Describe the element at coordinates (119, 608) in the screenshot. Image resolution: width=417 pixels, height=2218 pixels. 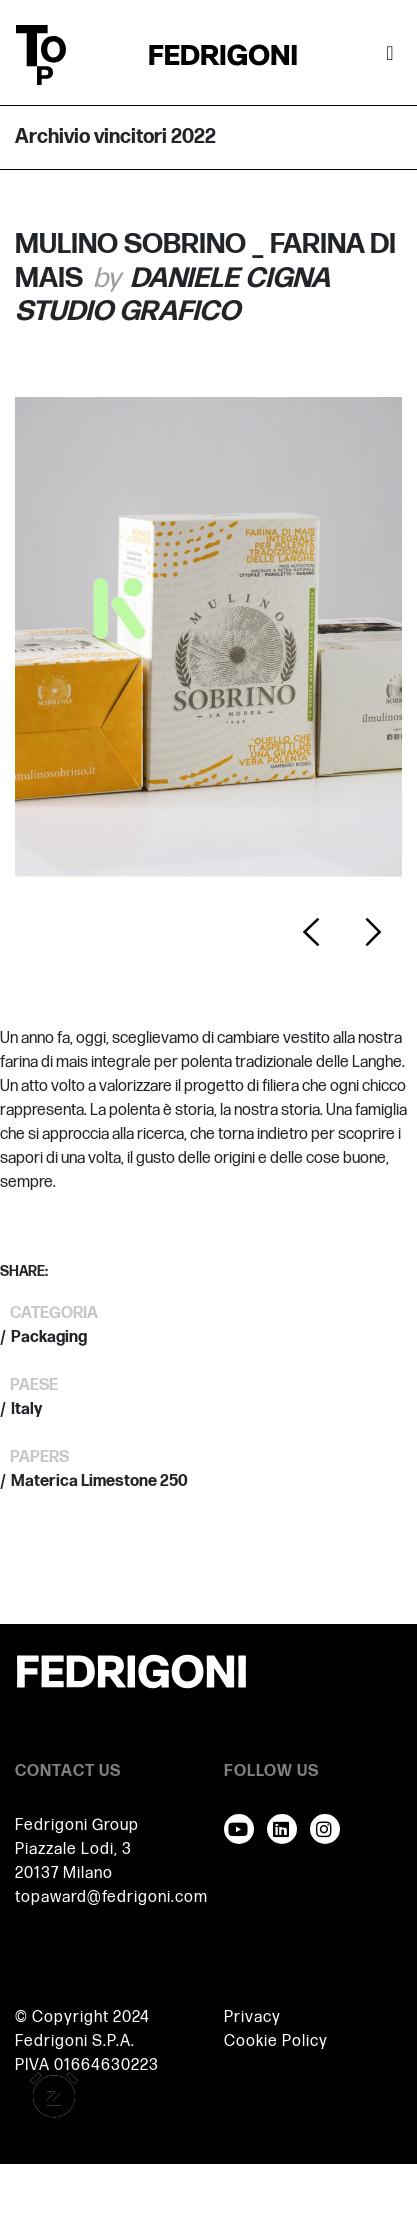
I see `kaios mobile operating system logo` at that location.